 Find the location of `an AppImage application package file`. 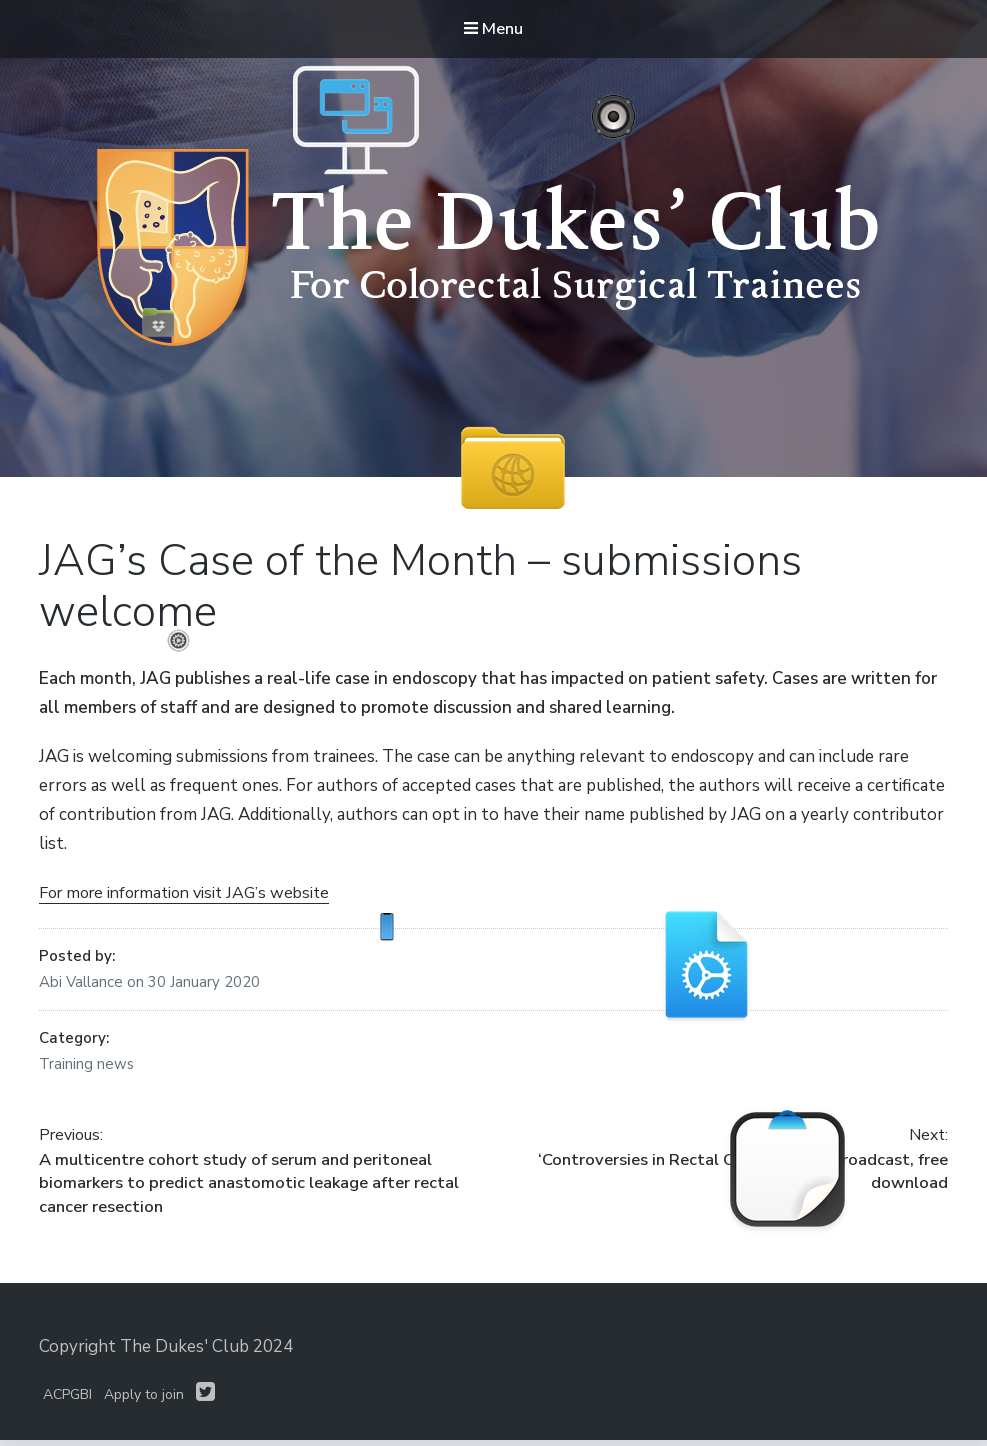

an AppImage application package file is located at coordinates (706, 964).